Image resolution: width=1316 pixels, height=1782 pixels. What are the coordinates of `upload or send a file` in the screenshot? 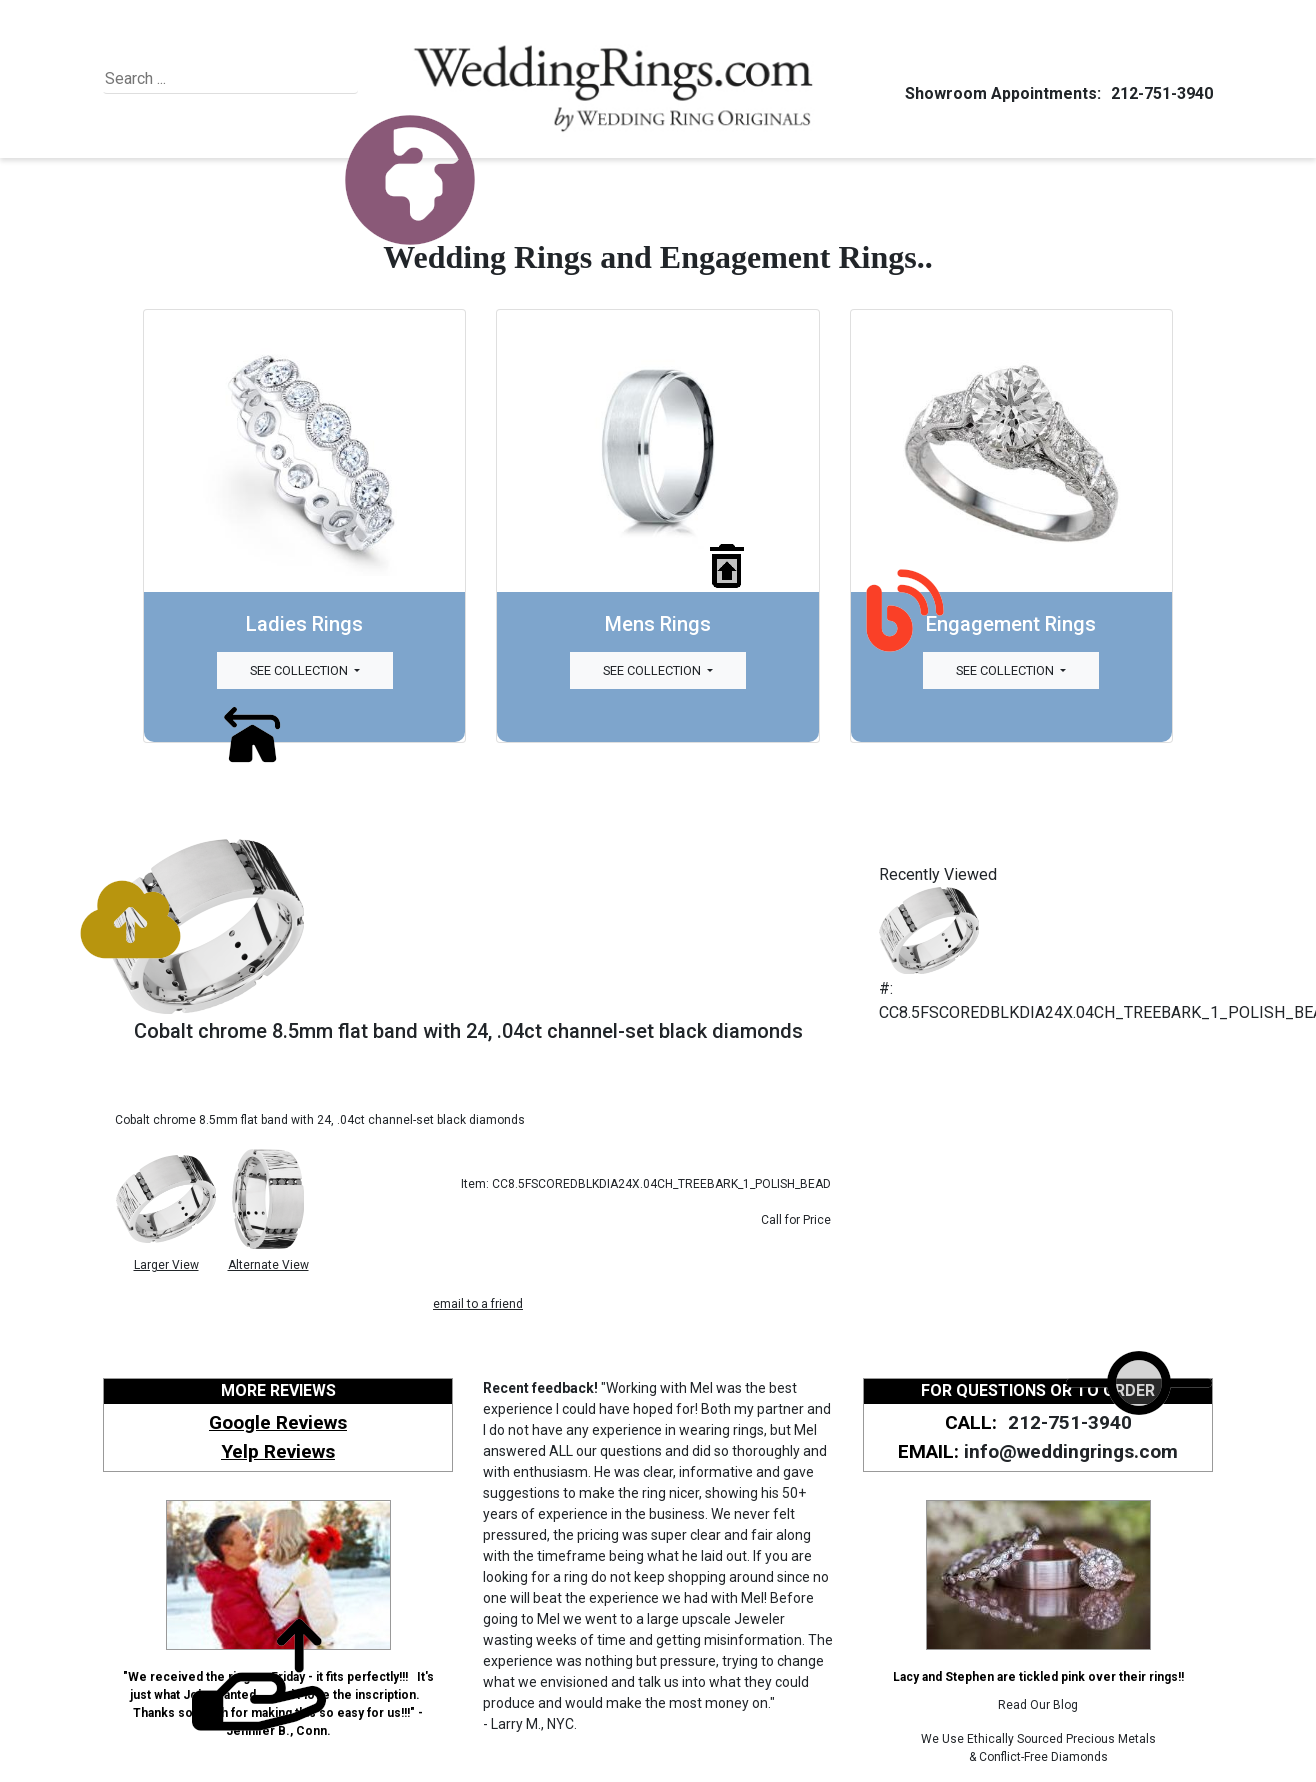 It's located at (263, 1681).